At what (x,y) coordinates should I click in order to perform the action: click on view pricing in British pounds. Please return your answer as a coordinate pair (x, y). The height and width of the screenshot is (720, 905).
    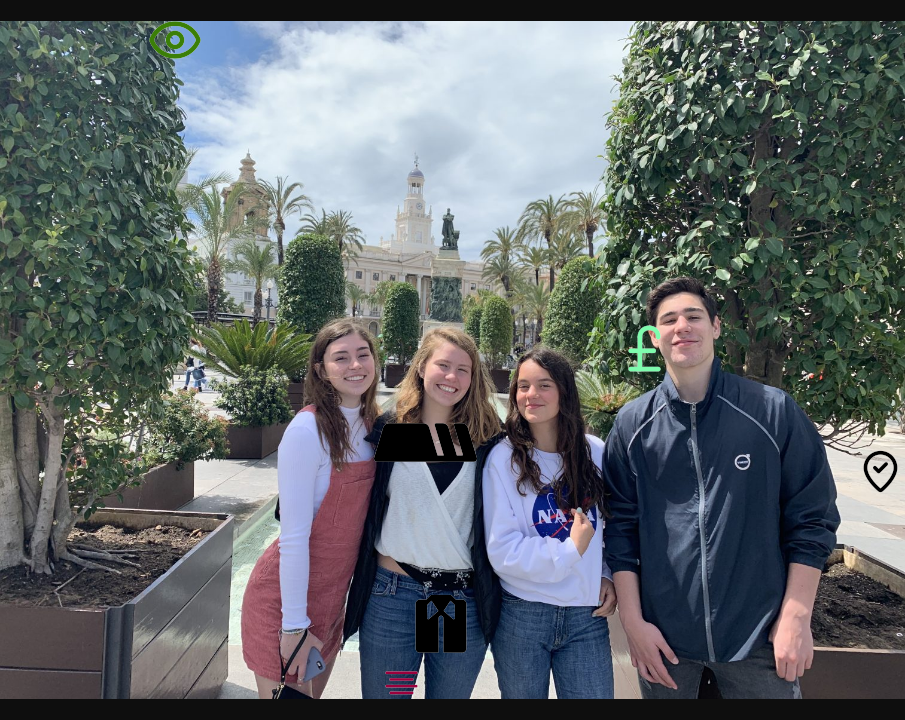
    Looking at the image, I should click on (644, 348).